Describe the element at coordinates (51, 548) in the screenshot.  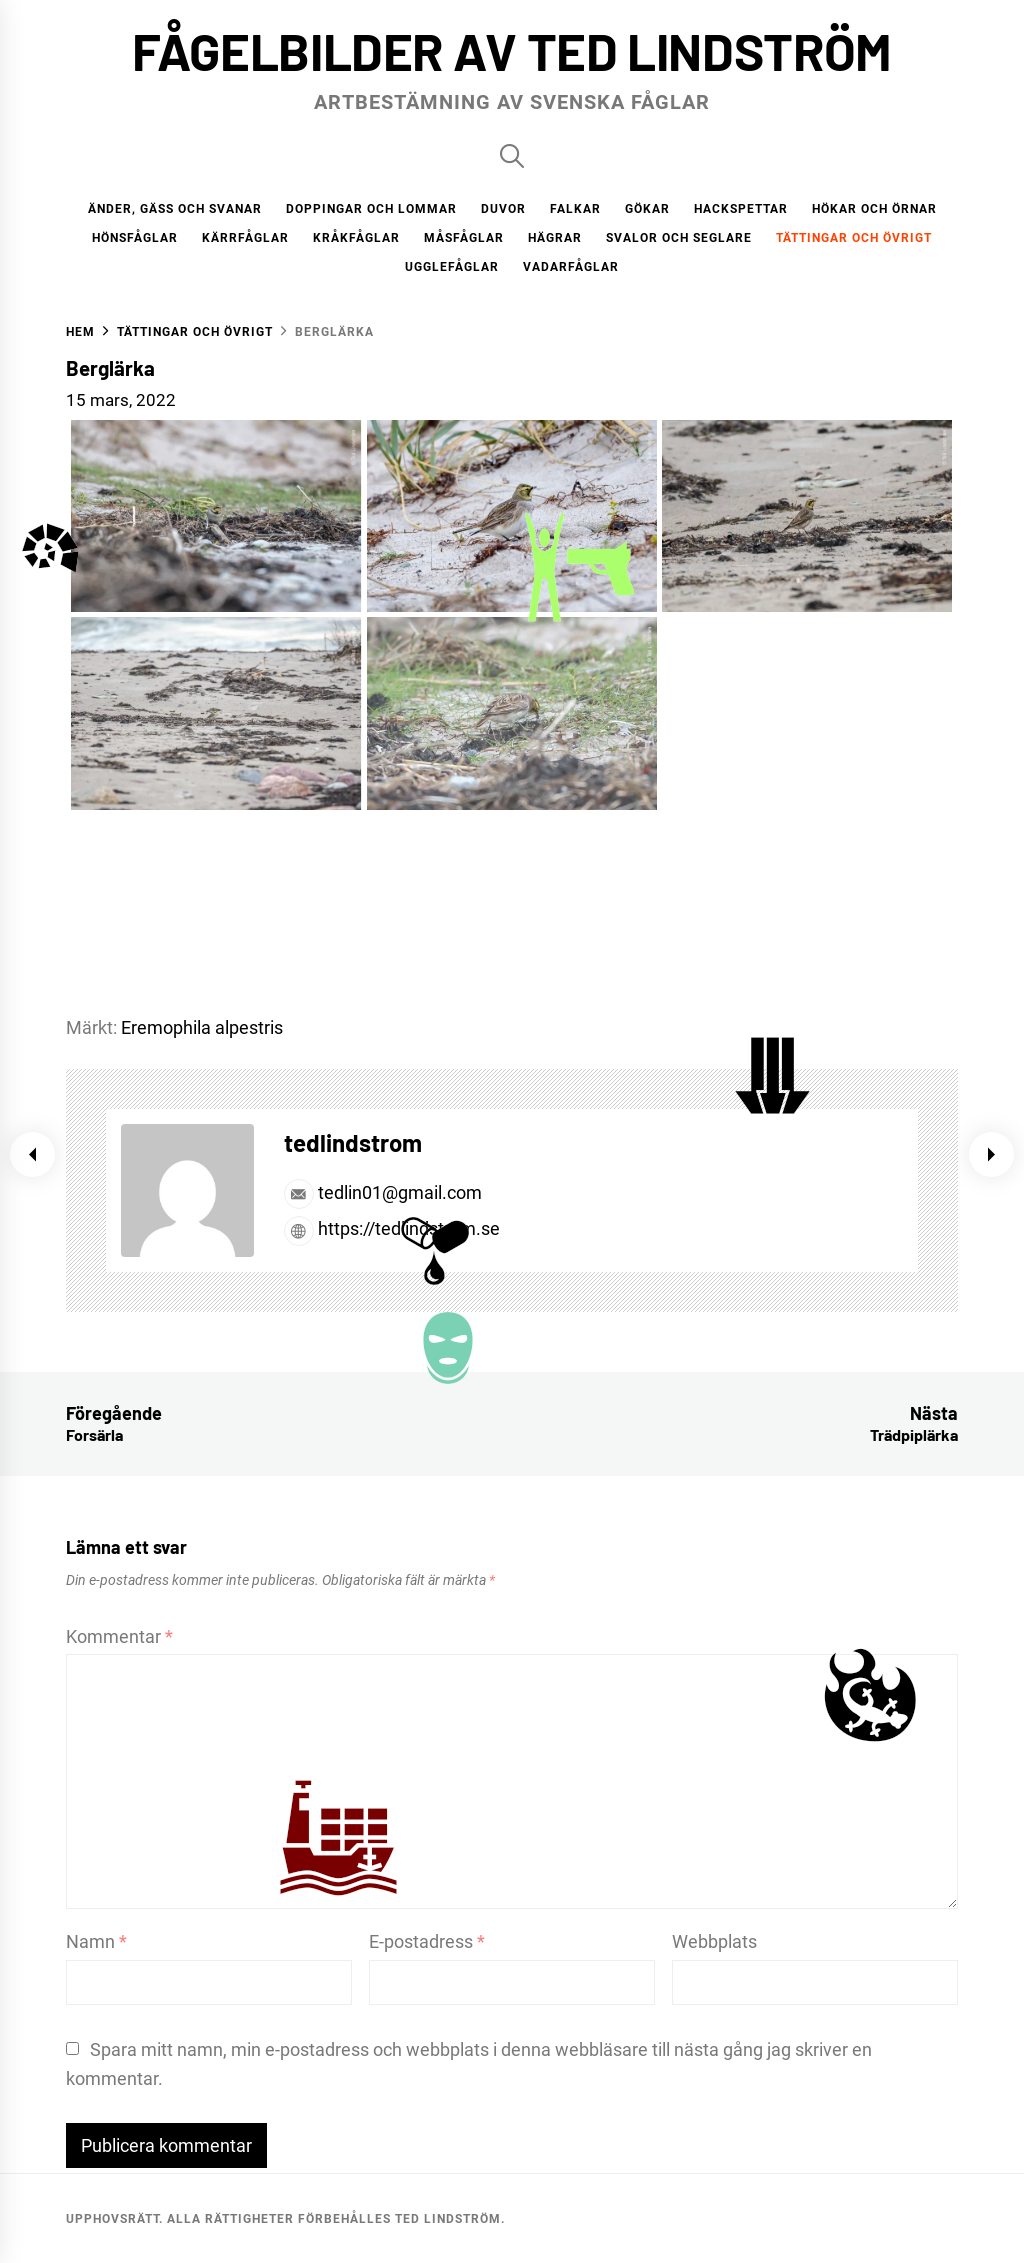
I see `decorative shell or fossil collectible item` at that location.